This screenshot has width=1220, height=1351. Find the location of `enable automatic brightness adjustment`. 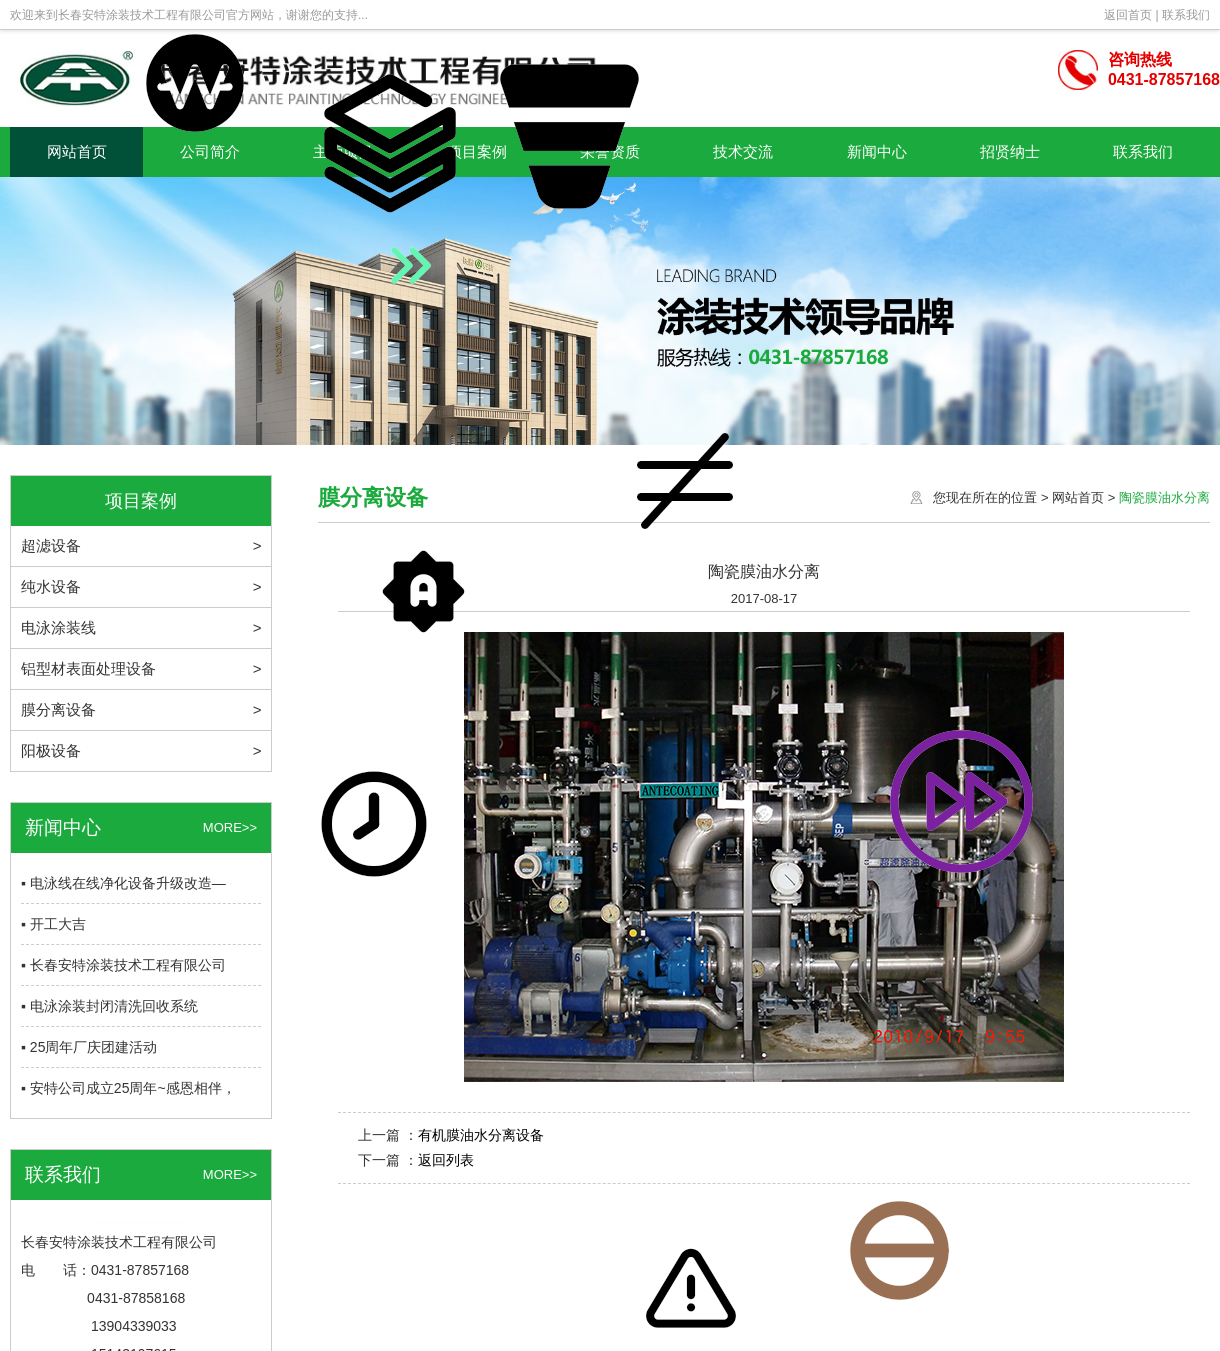

enable automatic brightness adjustment is located at coordinates (423, 591).